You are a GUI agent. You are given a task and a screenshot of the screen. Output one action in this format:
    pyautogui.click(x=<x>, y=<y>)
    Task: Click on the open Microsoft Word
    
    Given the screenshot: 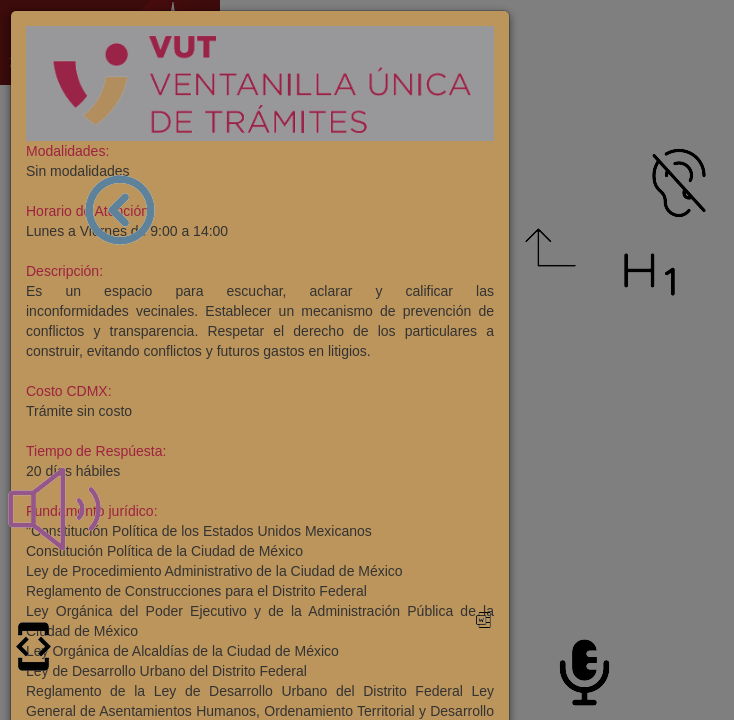 What is the action you would take?
    pyautogui.click(x=484, y=620)
    